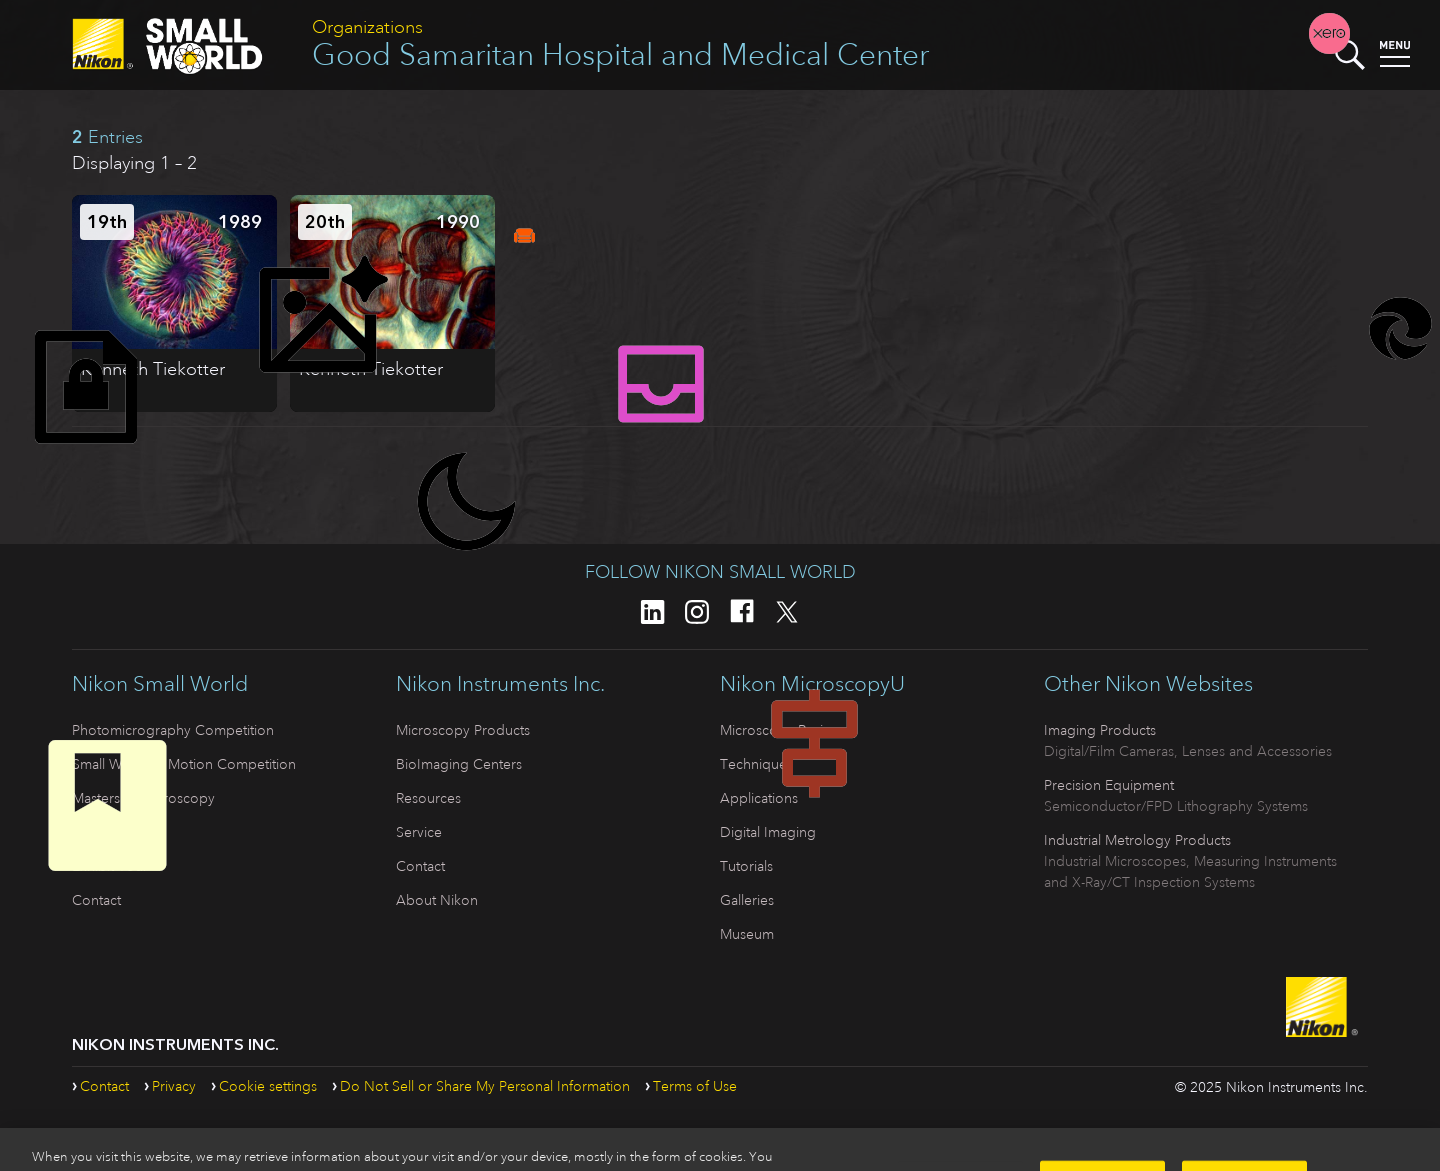 The width and height of the screenshot is (1440, 1171). I want to click on align selected items to horizontal center, so click(814, 743).